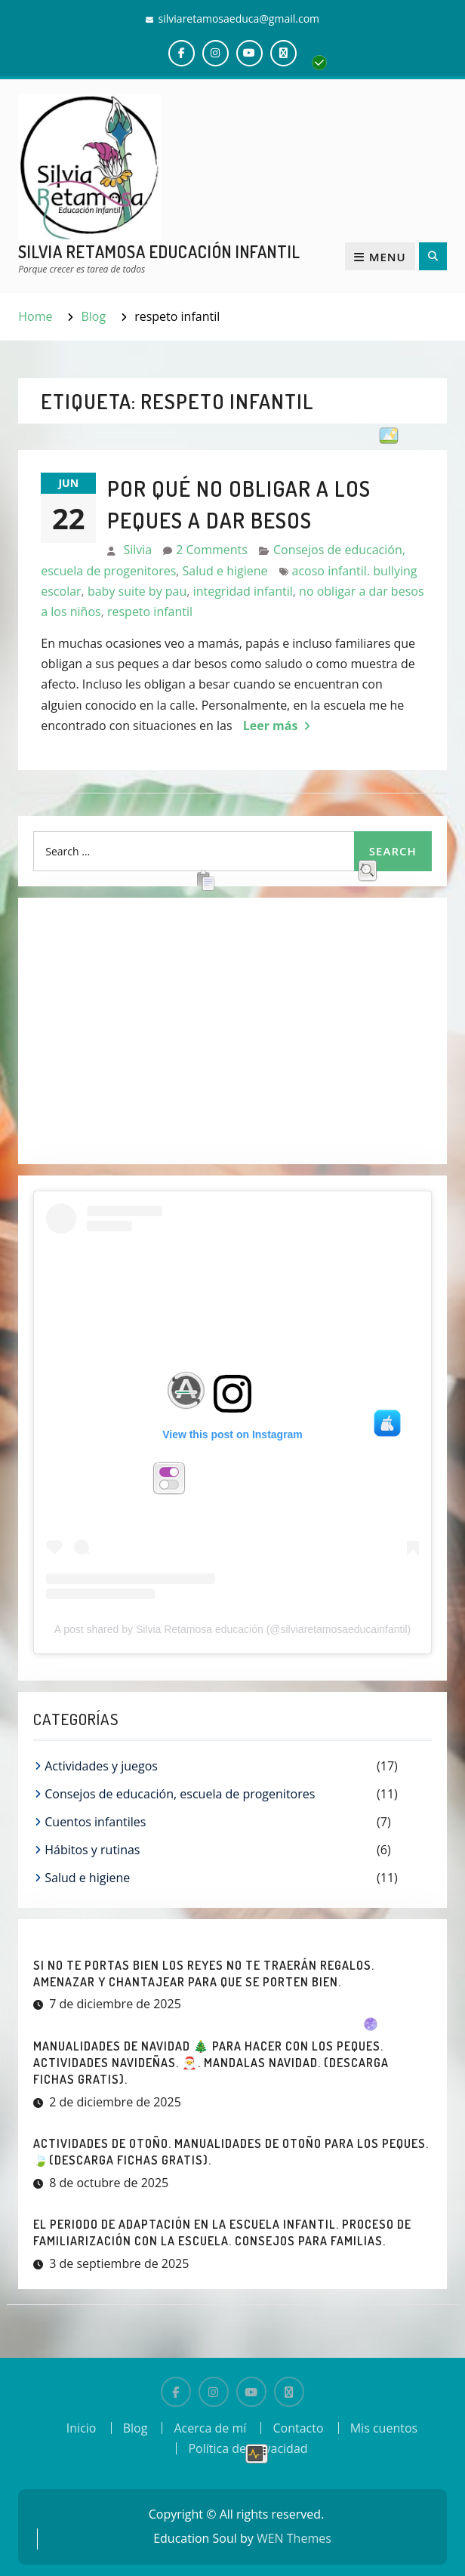 The height and width of the screenshot is (2576, 465). Describe the element at coordinates (257, 2454) in the screenshot. I see `launch htop system monitor` at that location.